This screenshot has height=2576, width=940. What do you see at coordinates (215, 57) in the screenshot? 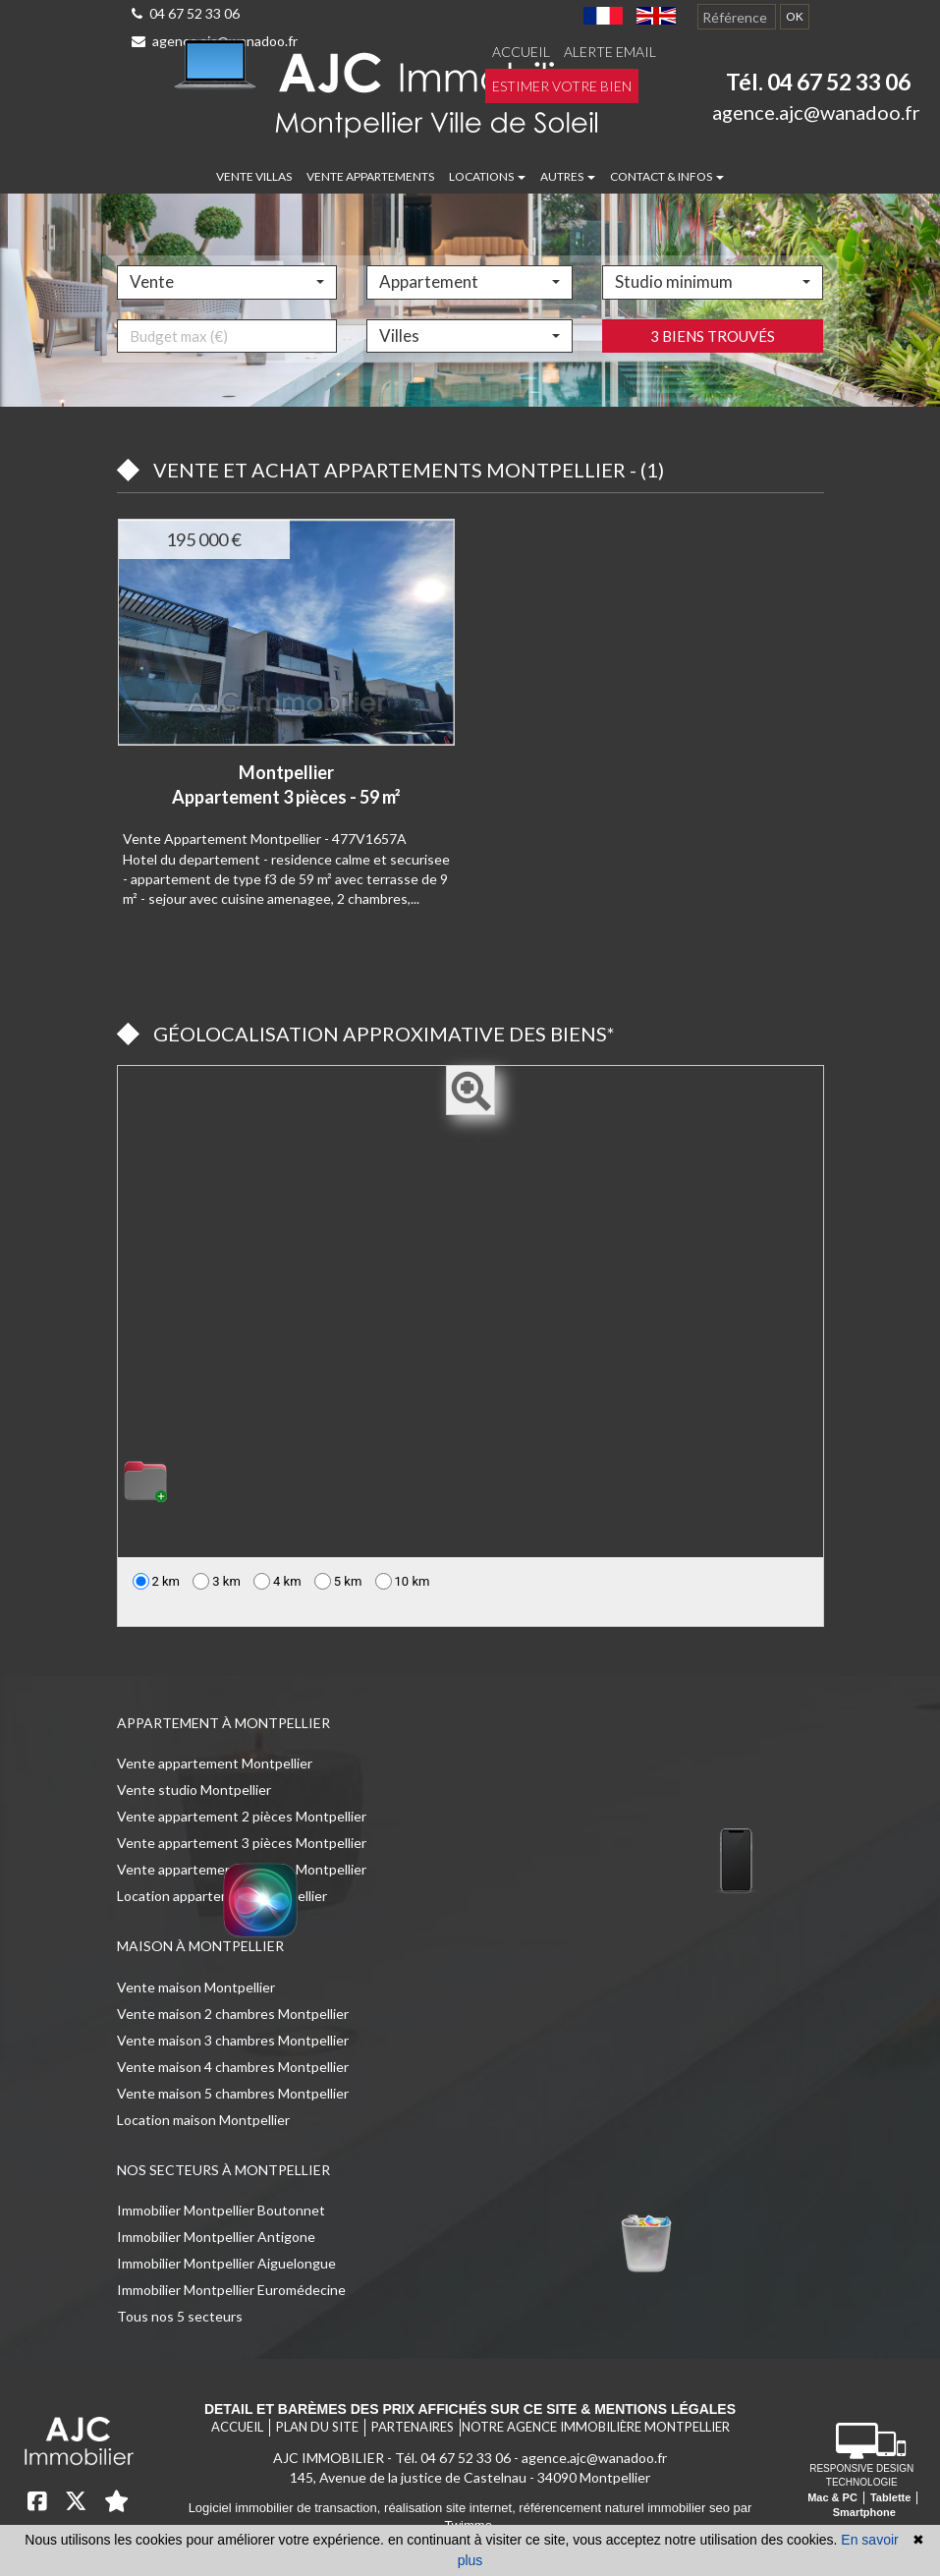
I see `represents this macbook device in system settings` at bounding box center [215, 57].